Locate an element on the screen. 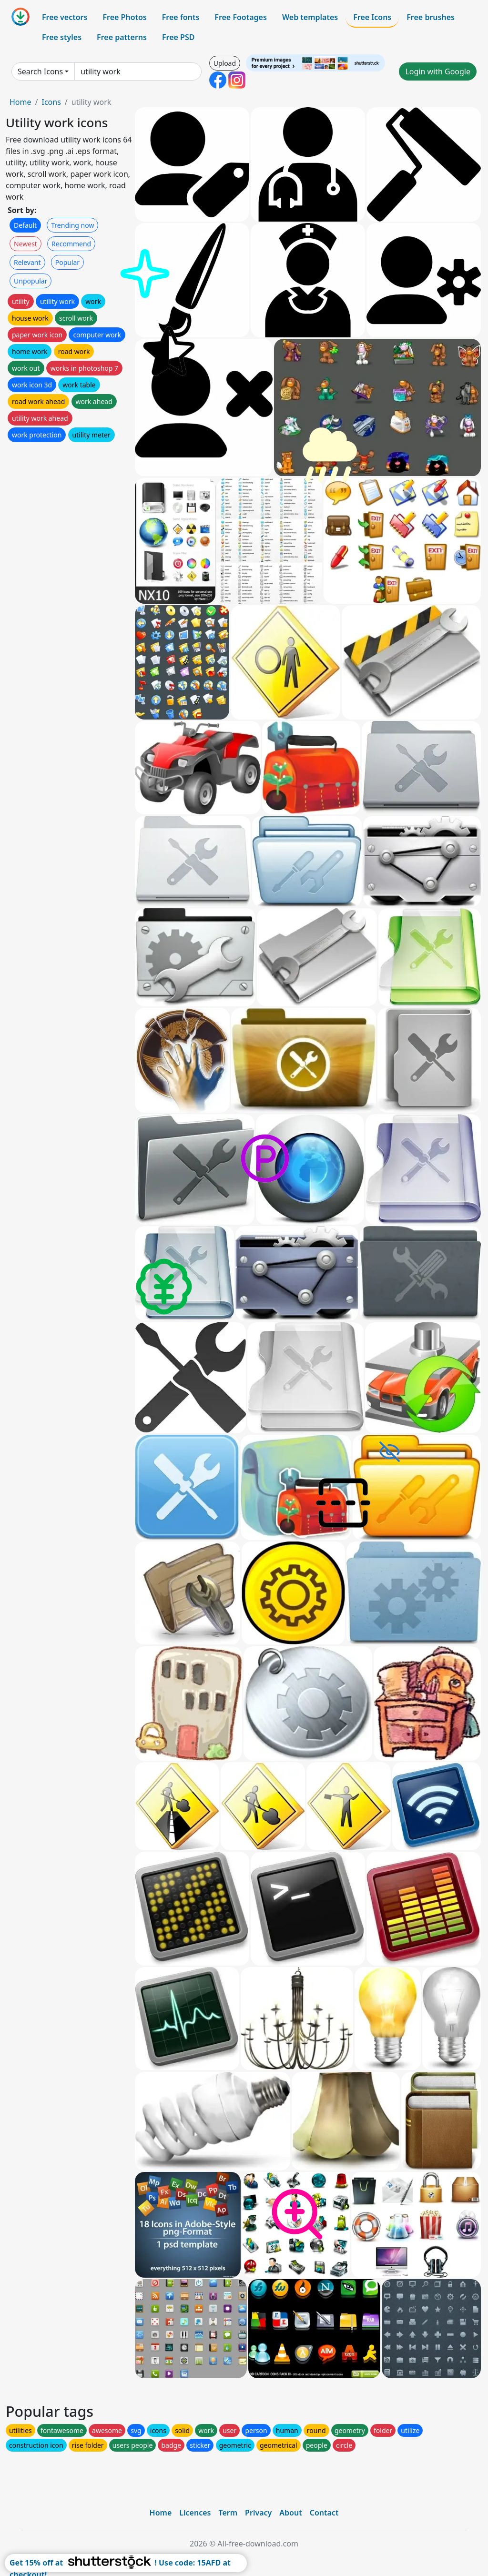 The height and width of the screenshot is (2576, 488). indicates AI-generated or enhanced content is located at coordinates (145, 274).